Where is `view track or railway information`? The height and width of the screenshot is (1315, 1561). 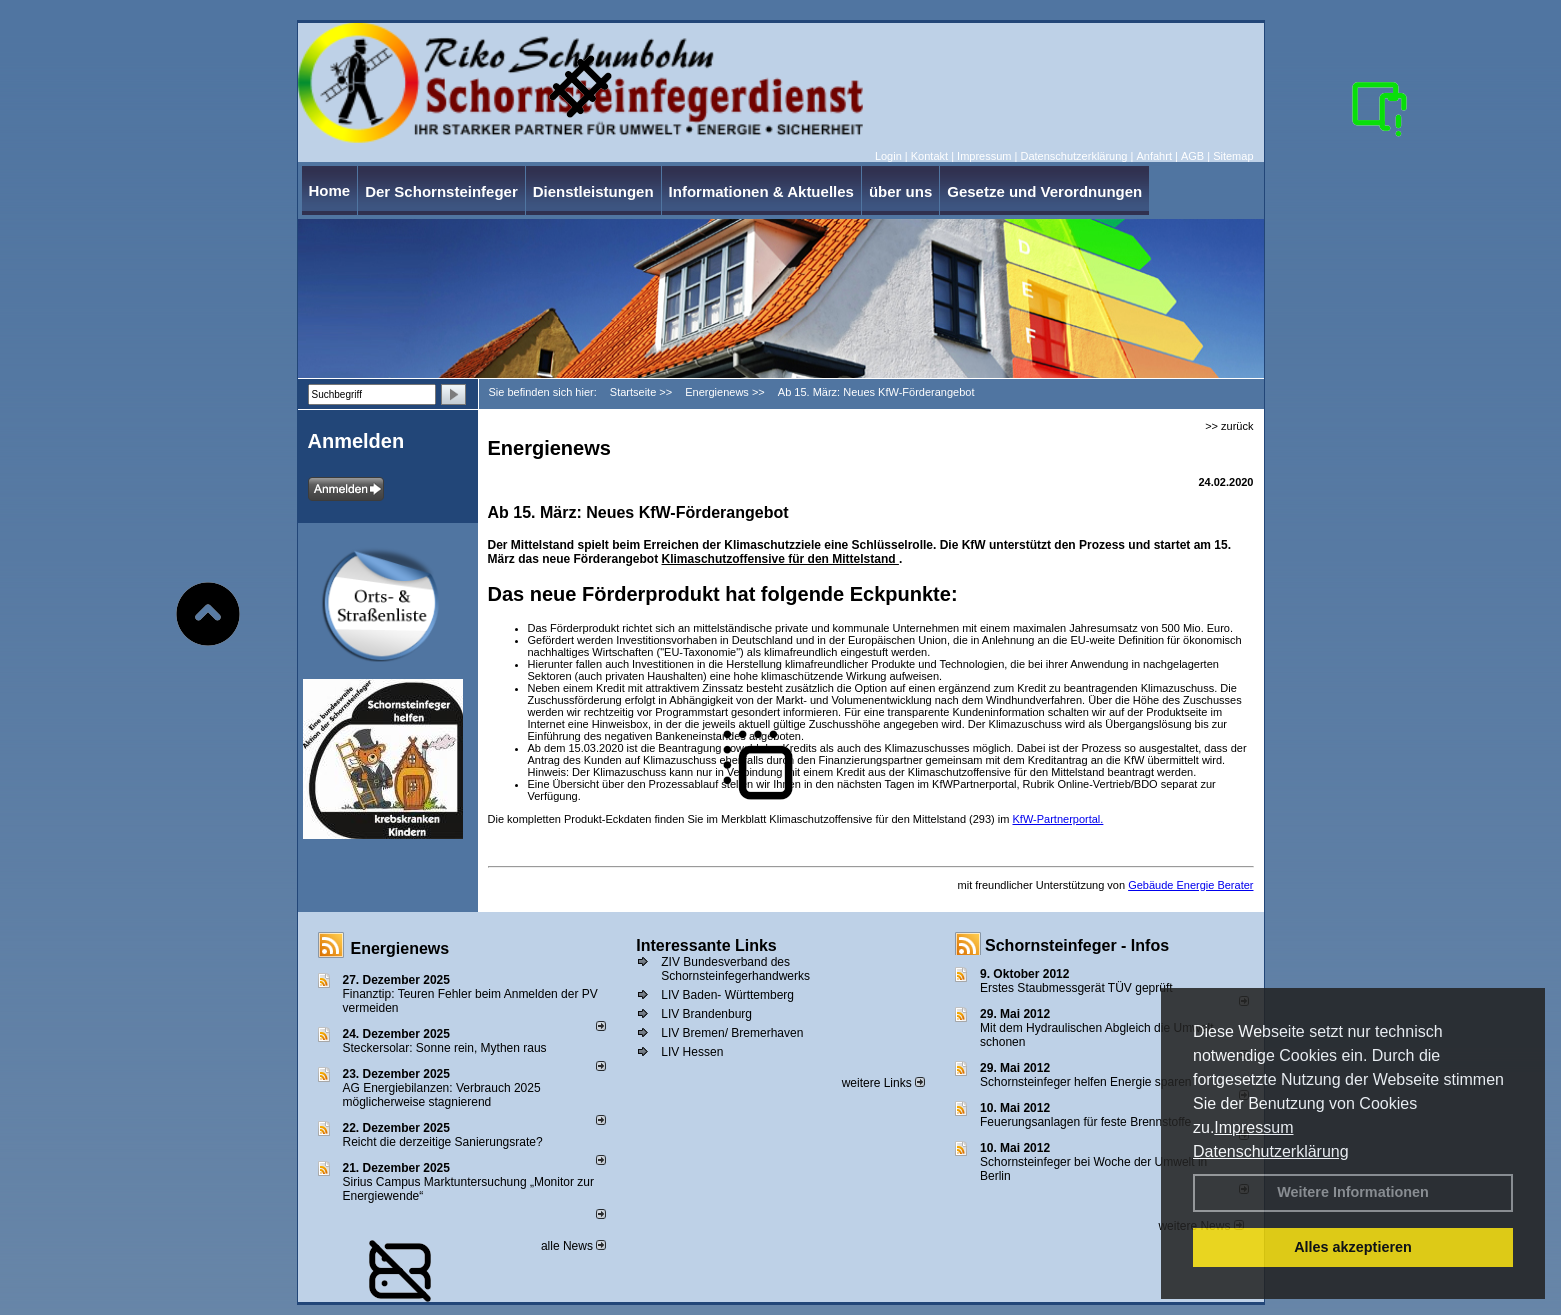
view track or railway information is located at coordinates (580, 86).